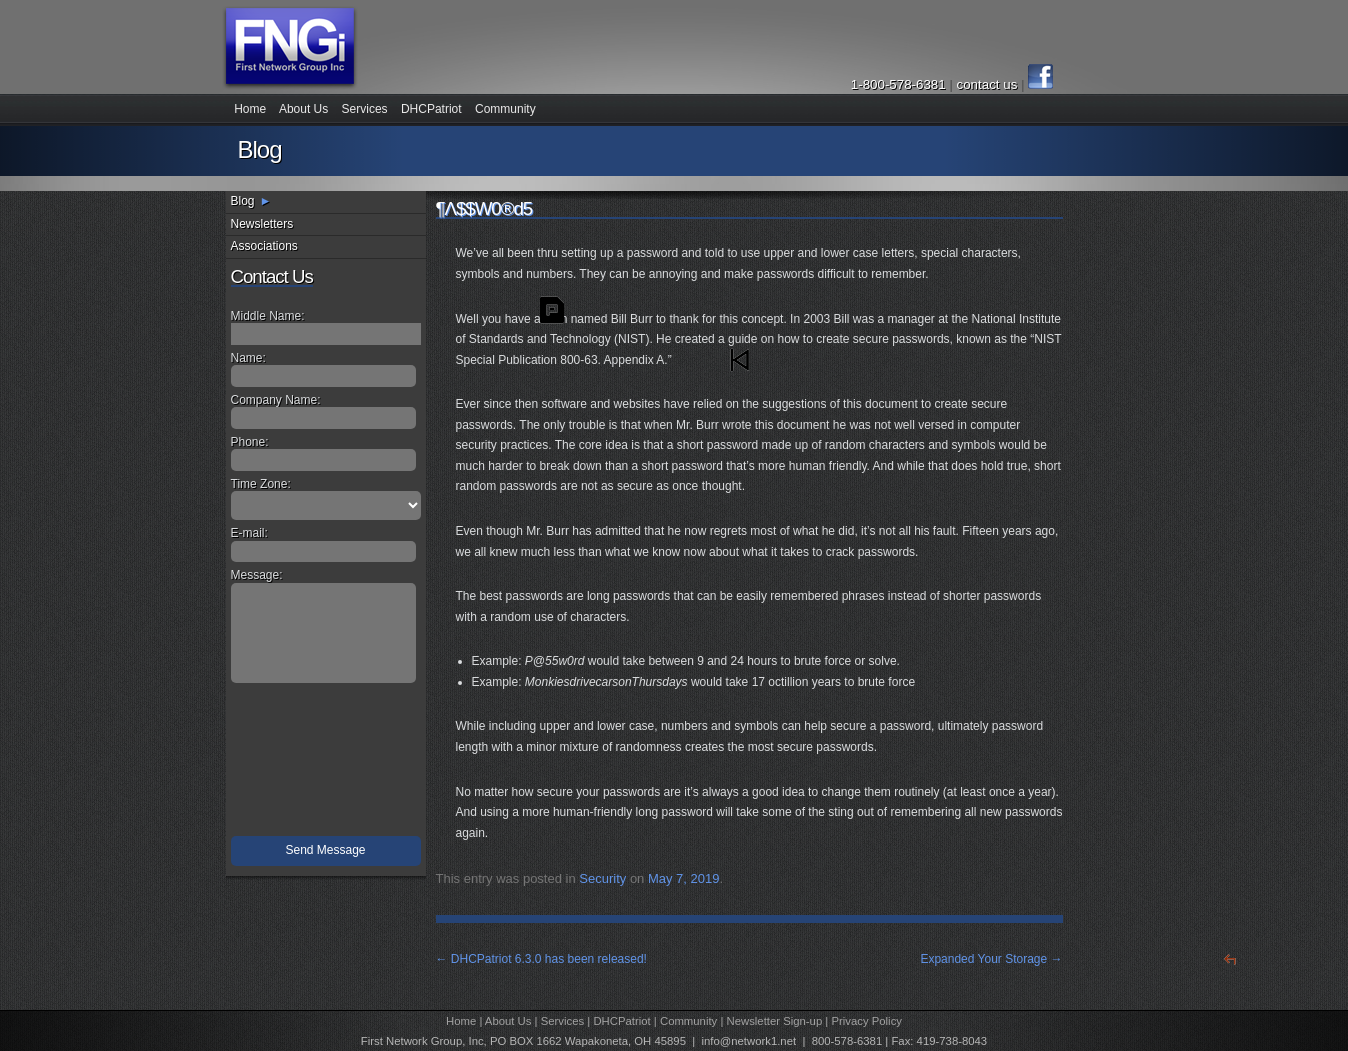  I want to click on open a PowerPoint presentation file, so click(552, 310).